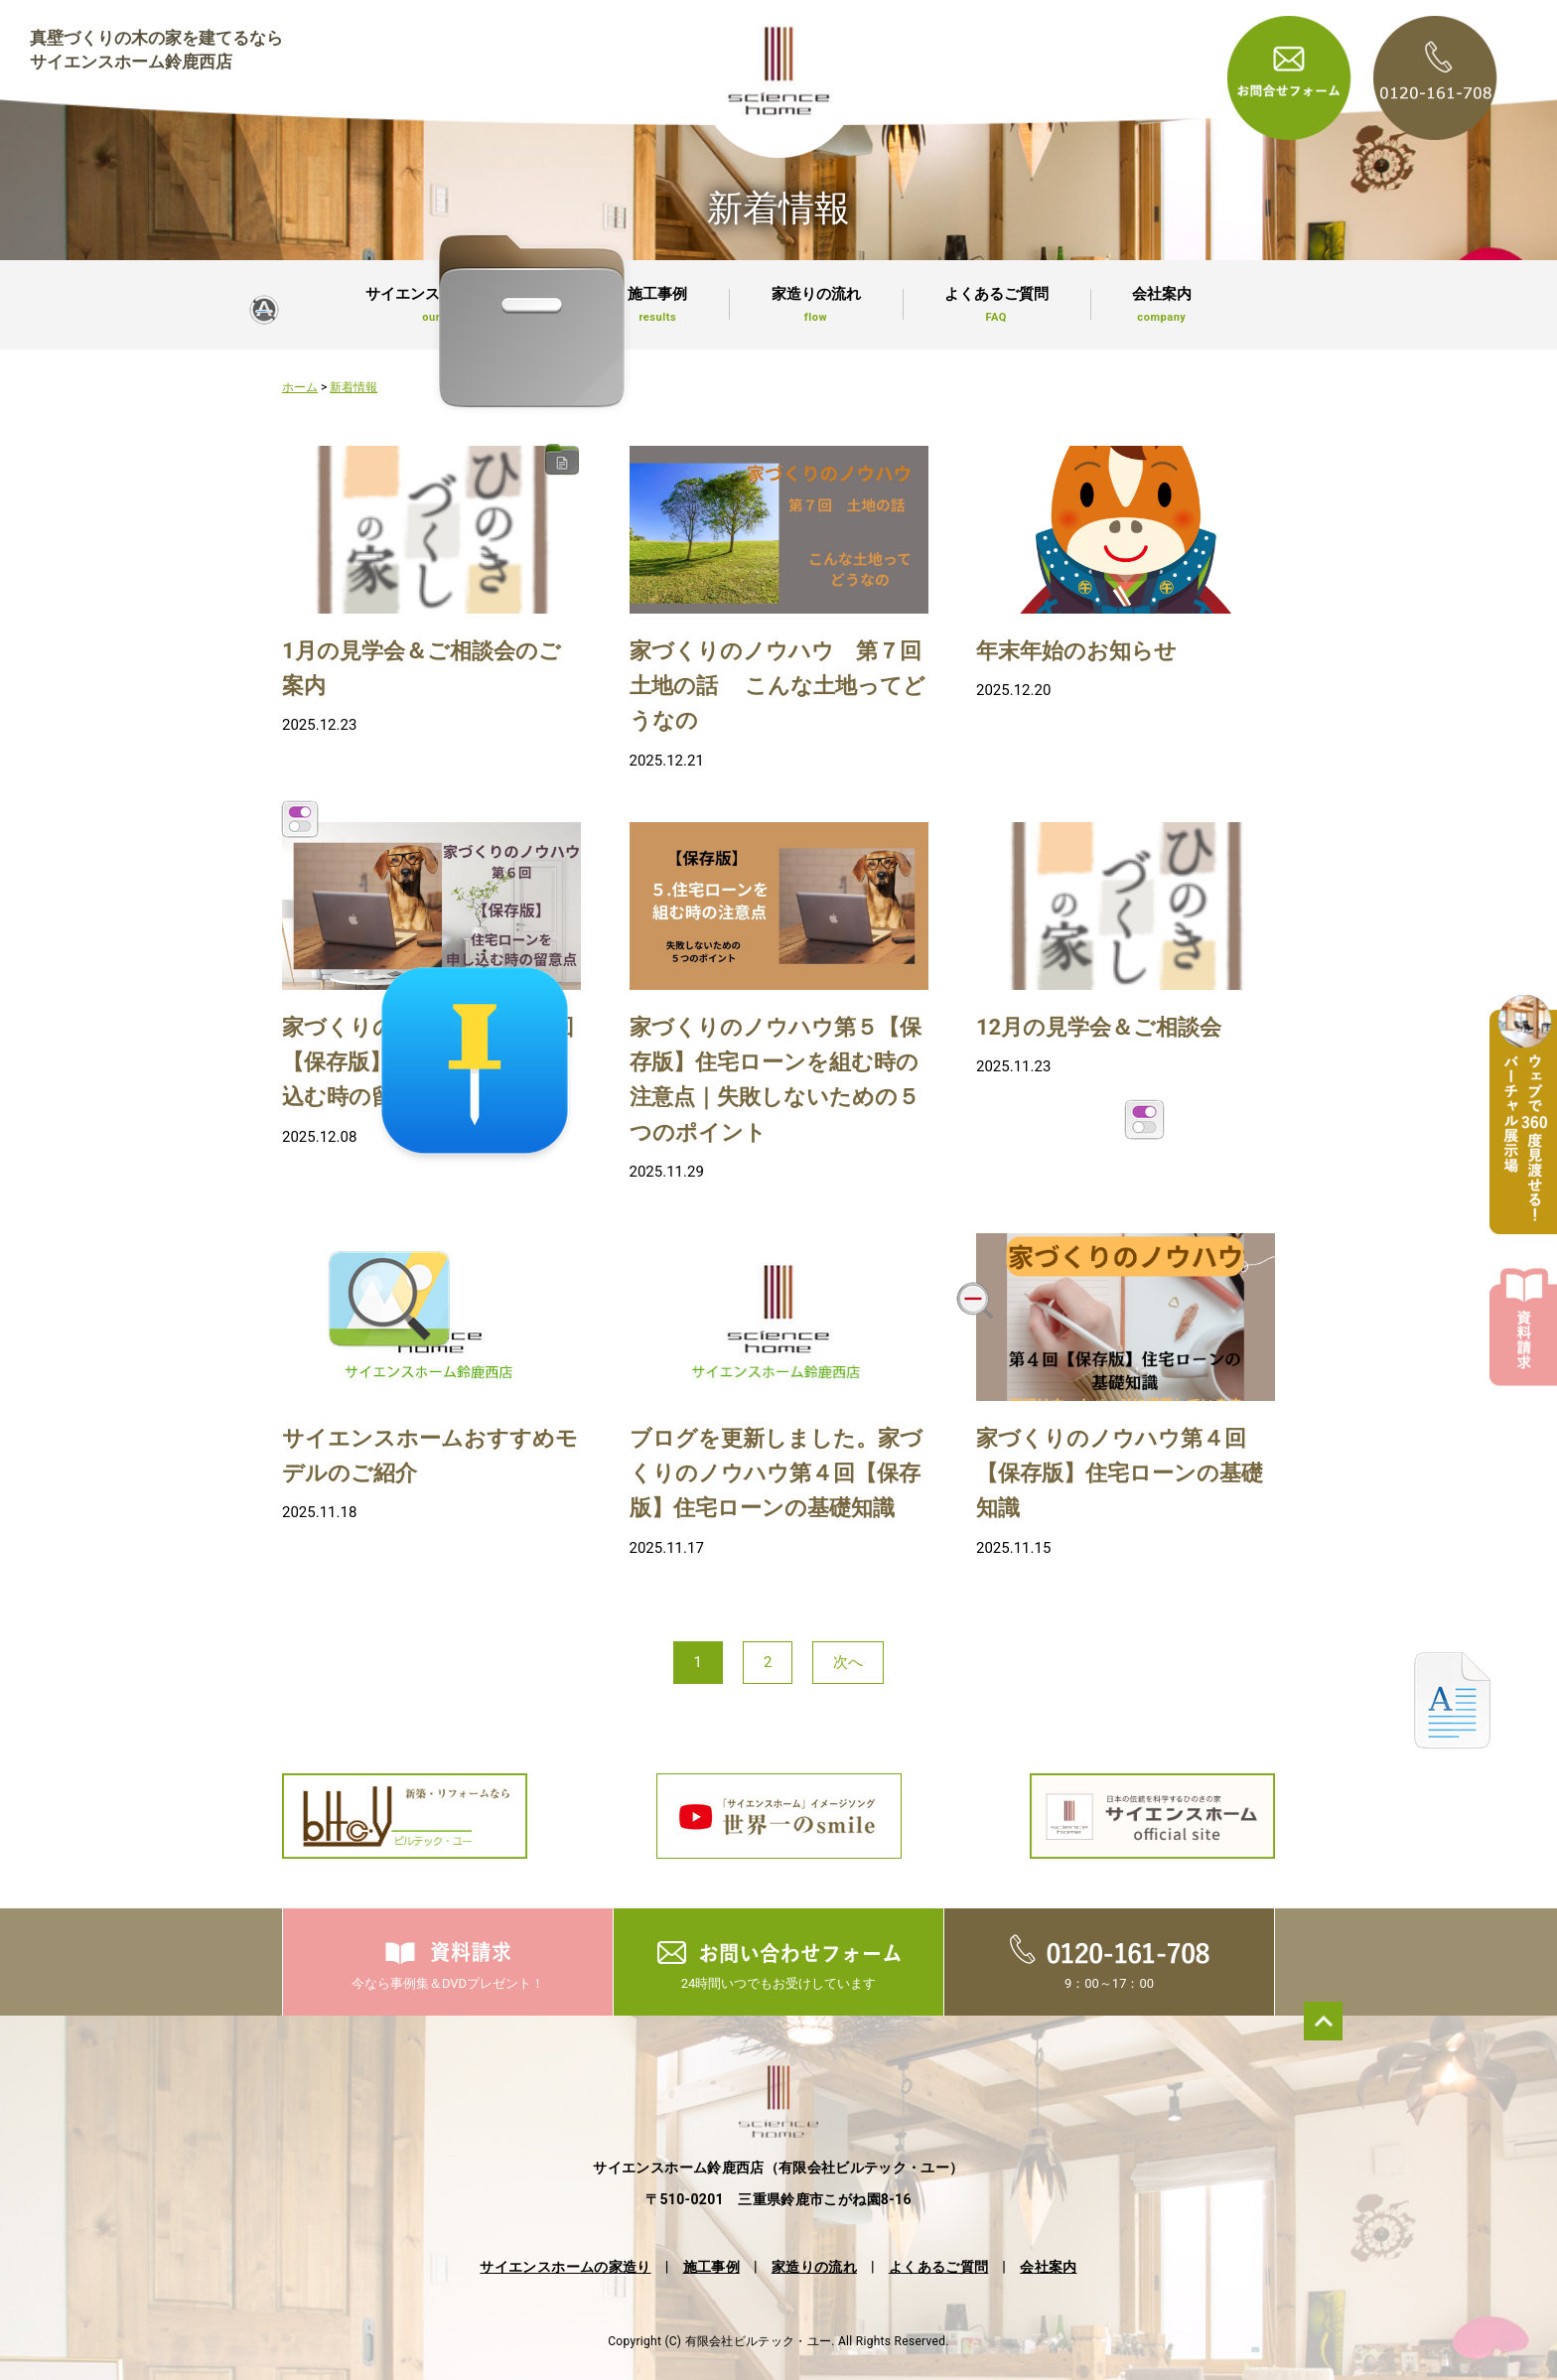 The width and height of the screenshot is (1557, 2380). What do you see at coordinates (562, 459) in the screenshot?
I see `open your documents folder` at bounding box center [562, 459].